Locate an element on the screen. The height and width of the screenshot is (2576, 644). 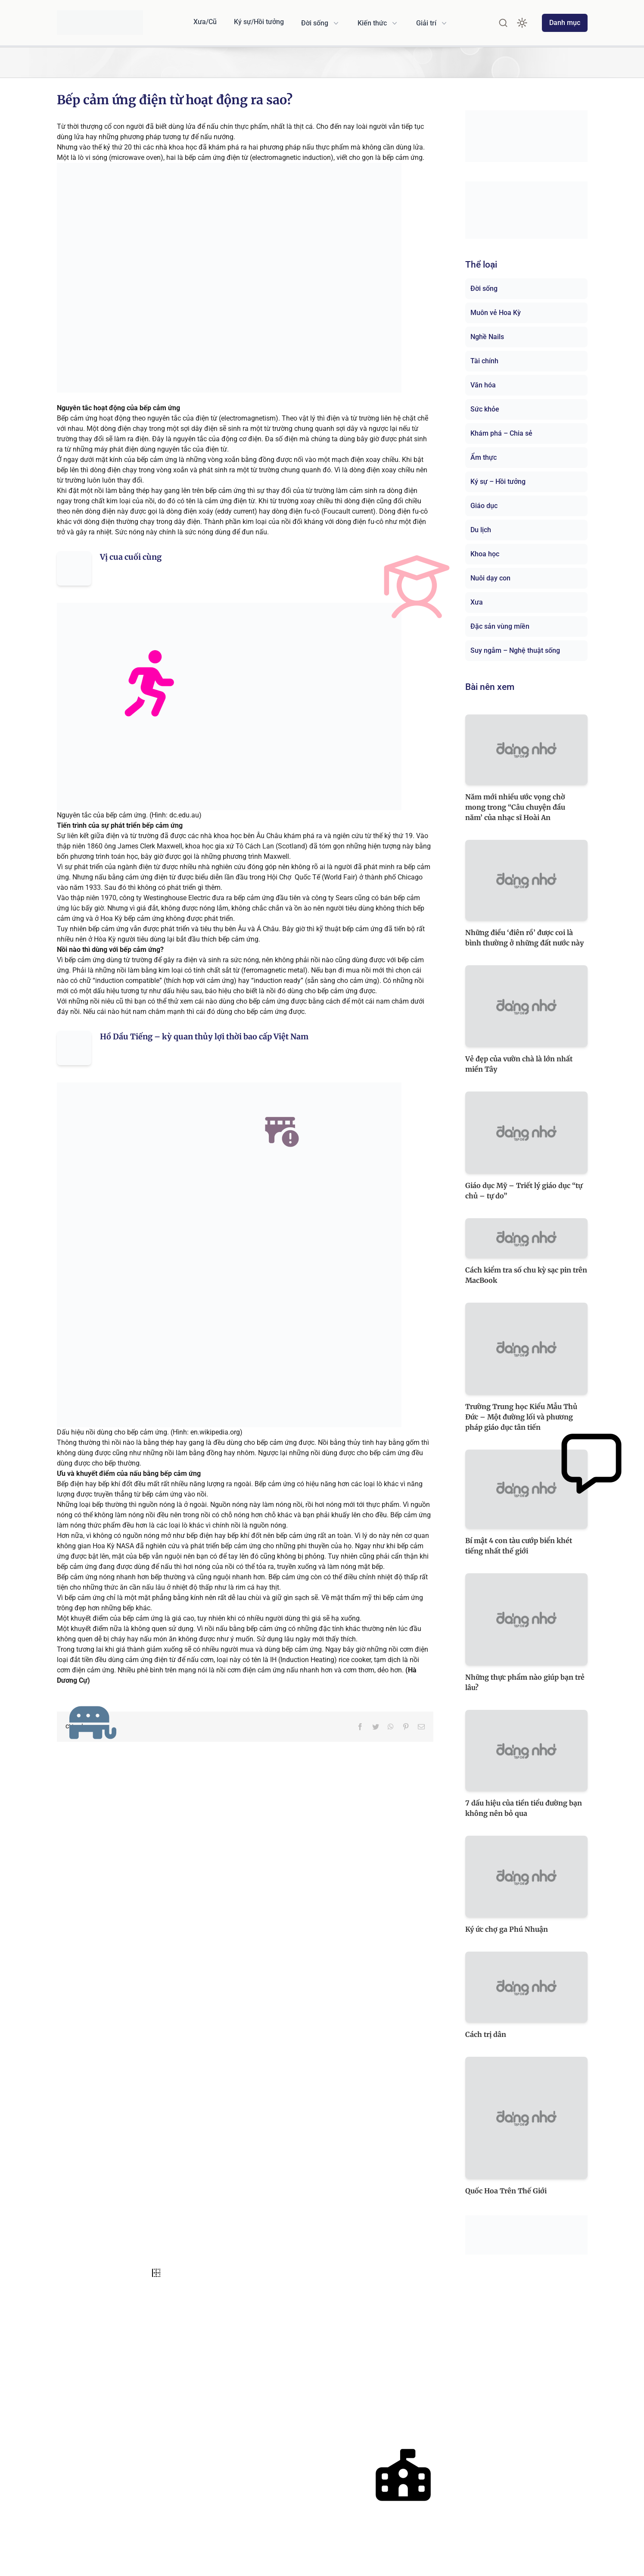
bridge alert or infrastructure warning is located at coordinates (282, 1130).